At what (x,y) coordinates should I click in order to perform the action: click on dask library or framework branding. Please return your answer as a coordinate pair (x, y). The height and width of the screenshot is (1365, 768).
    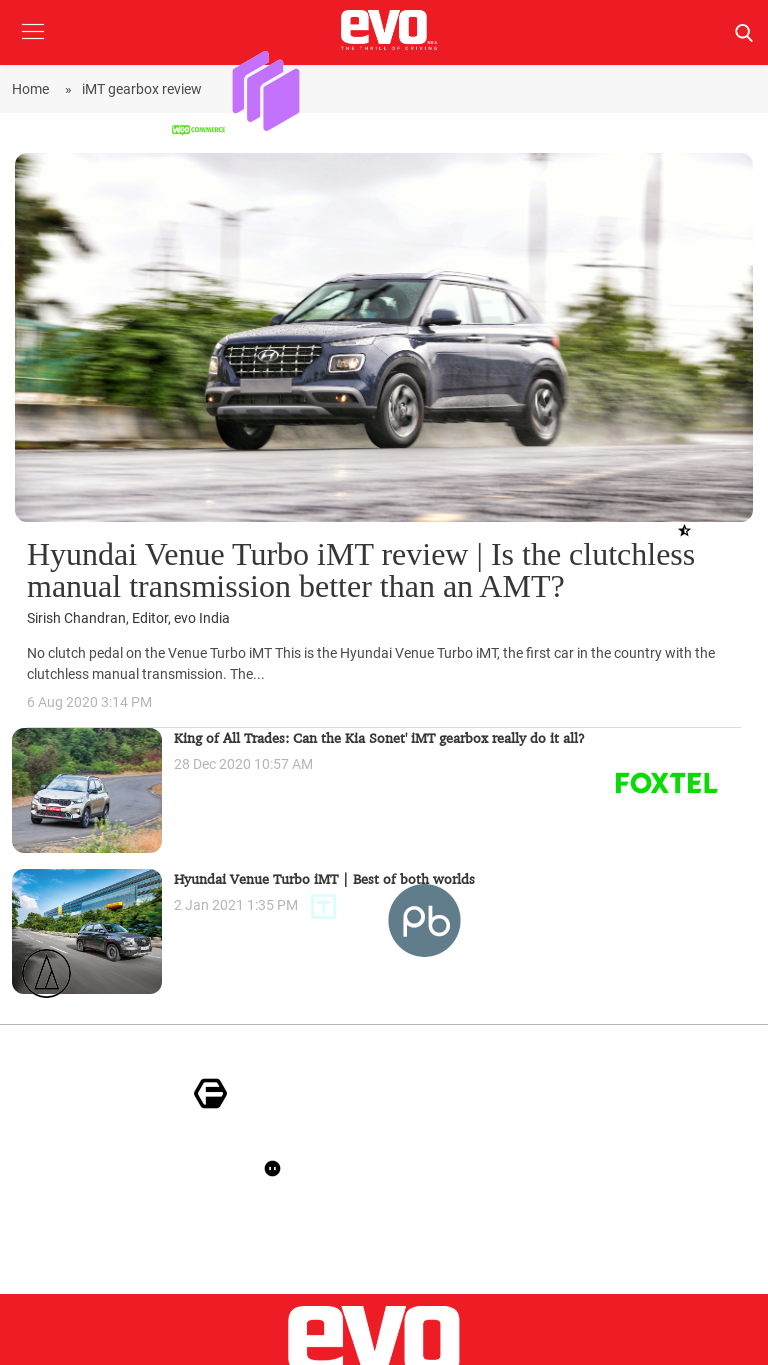
    Looking at the image, I should click on (266, 91).